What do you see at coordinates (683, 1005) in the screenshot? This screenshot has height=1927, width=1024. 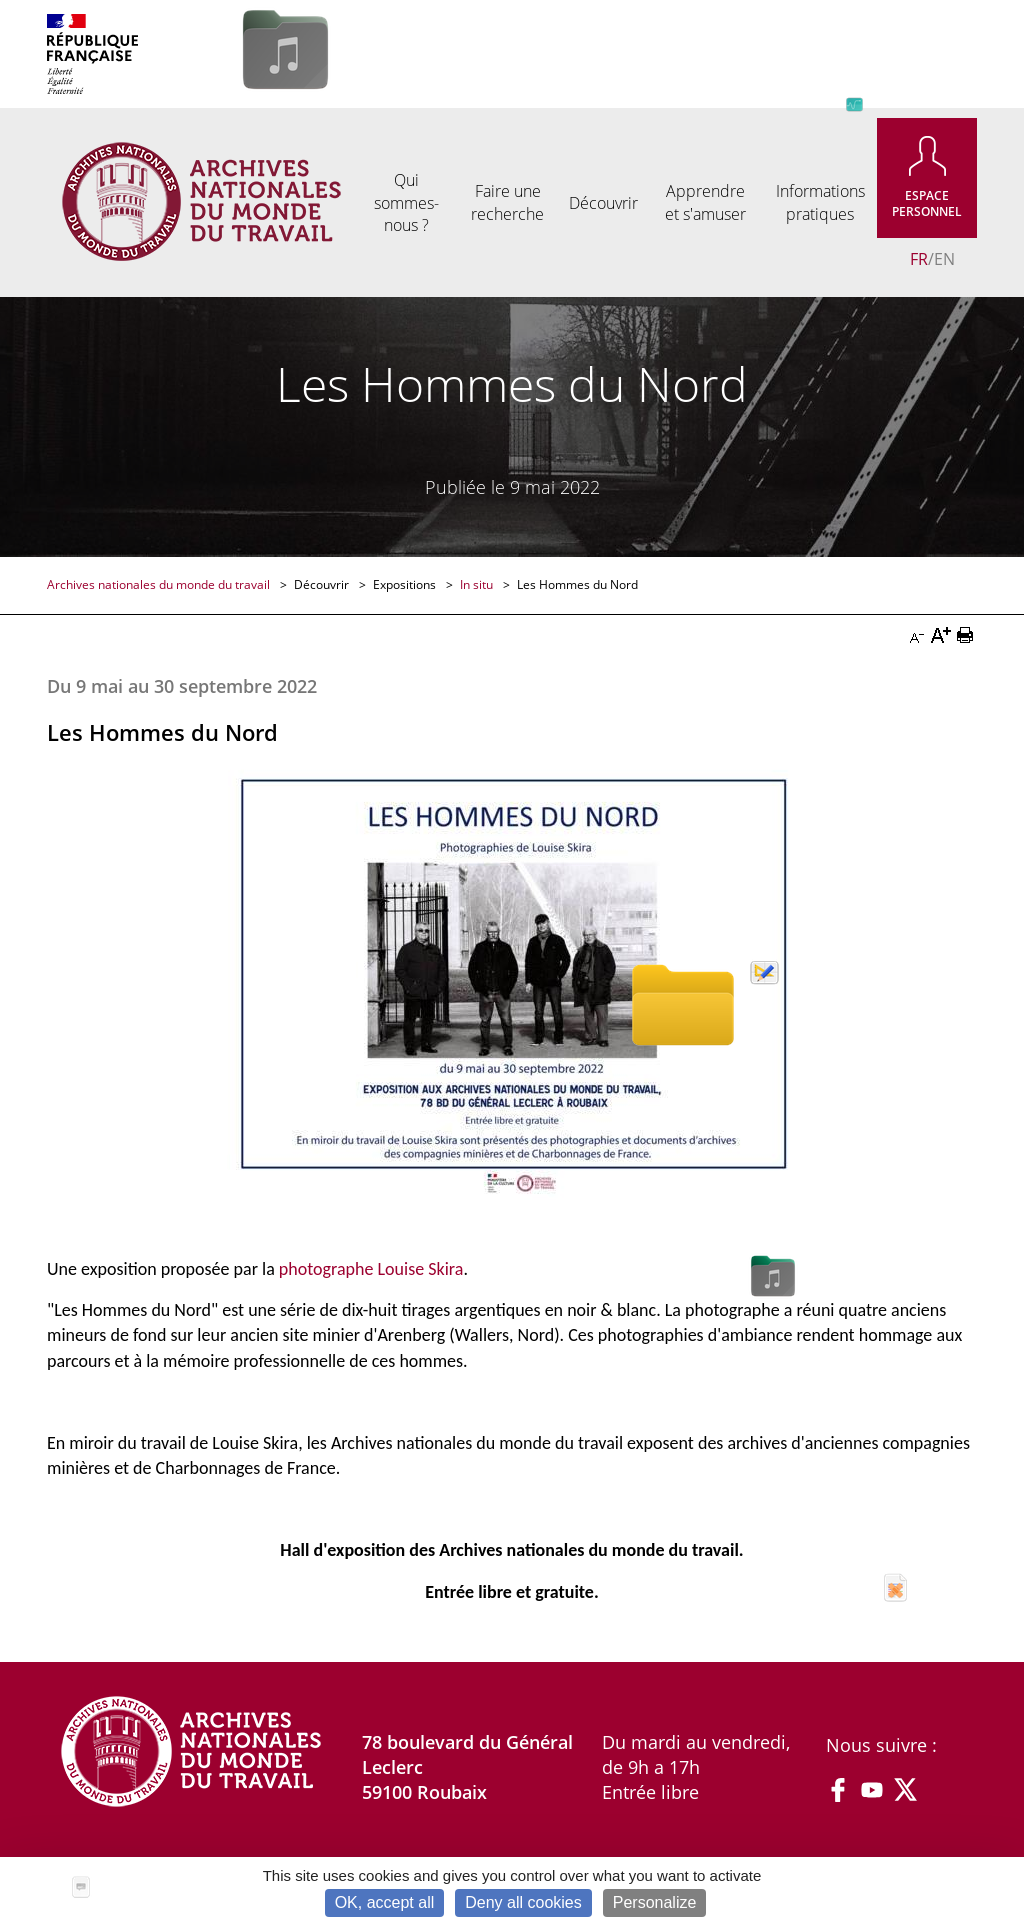 I see `open folder containing files or documents` at bounding box center [683, 1005].